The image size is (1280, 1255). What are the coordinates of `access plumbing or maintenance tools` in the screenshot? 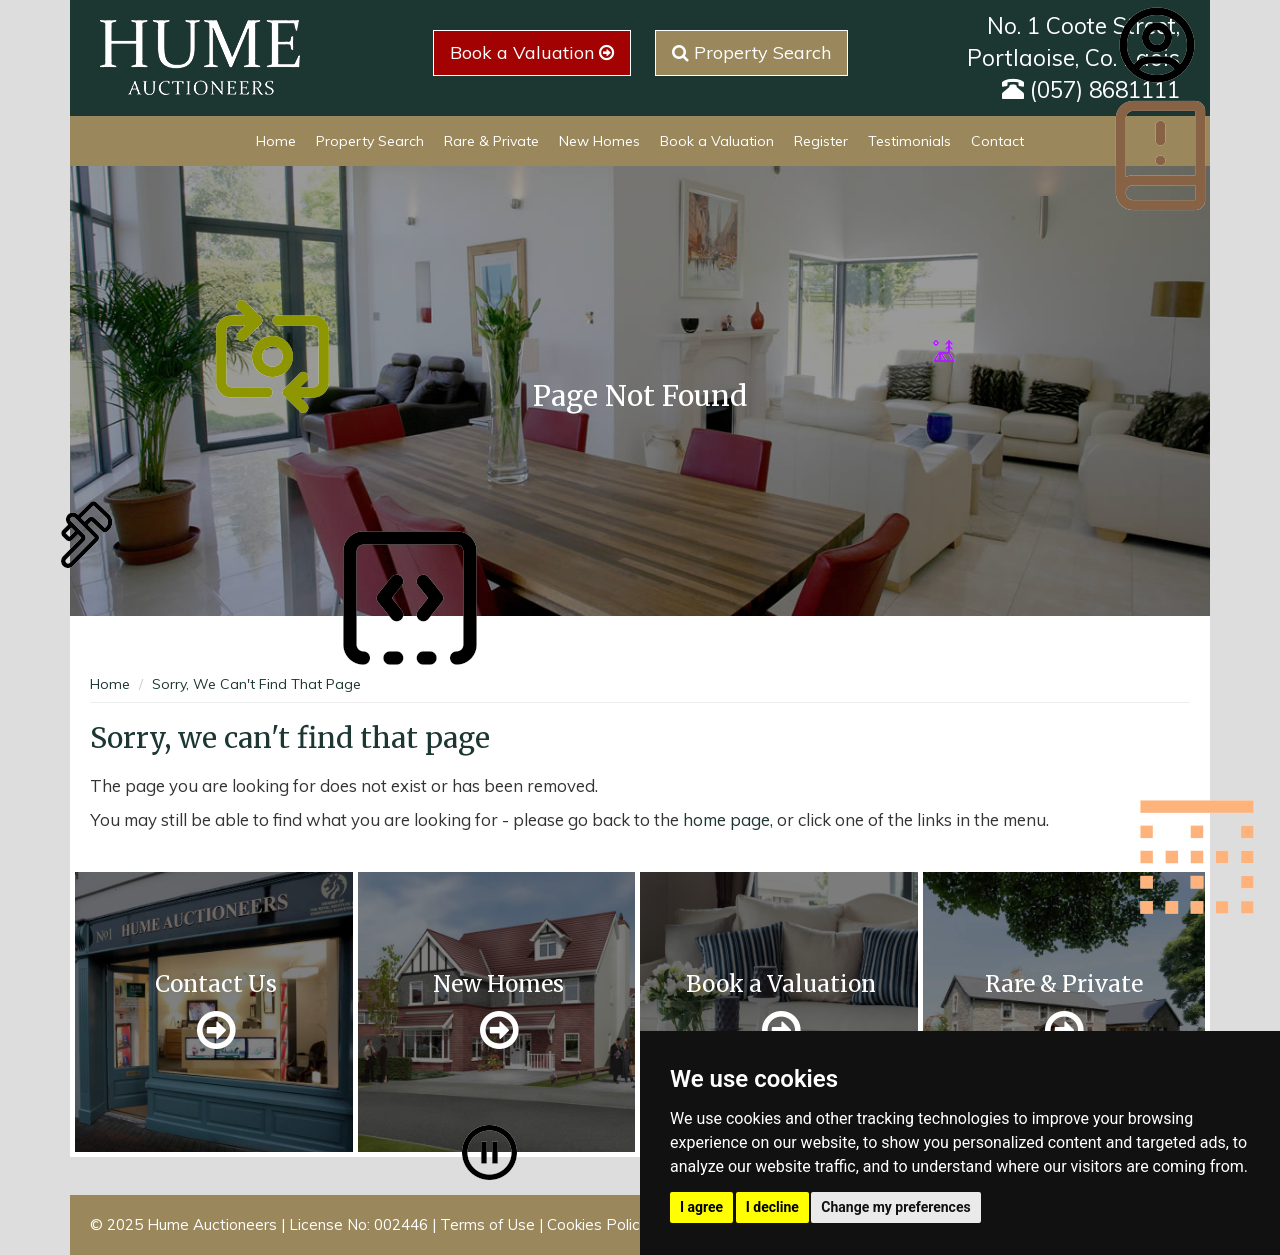 It's located at (83, 534).